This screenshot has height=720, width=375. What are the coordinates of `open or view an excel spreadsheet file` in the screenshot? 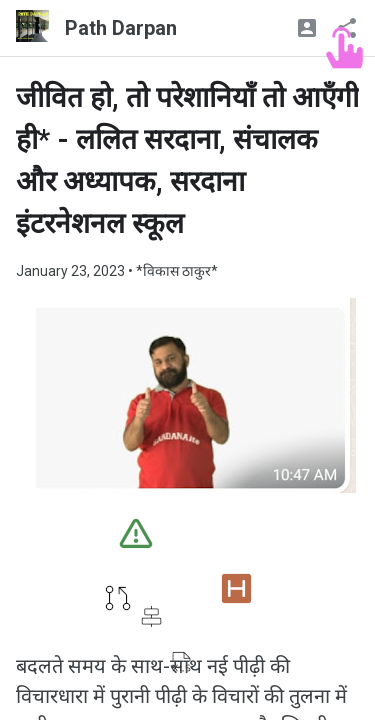 It's located at (181, 662).